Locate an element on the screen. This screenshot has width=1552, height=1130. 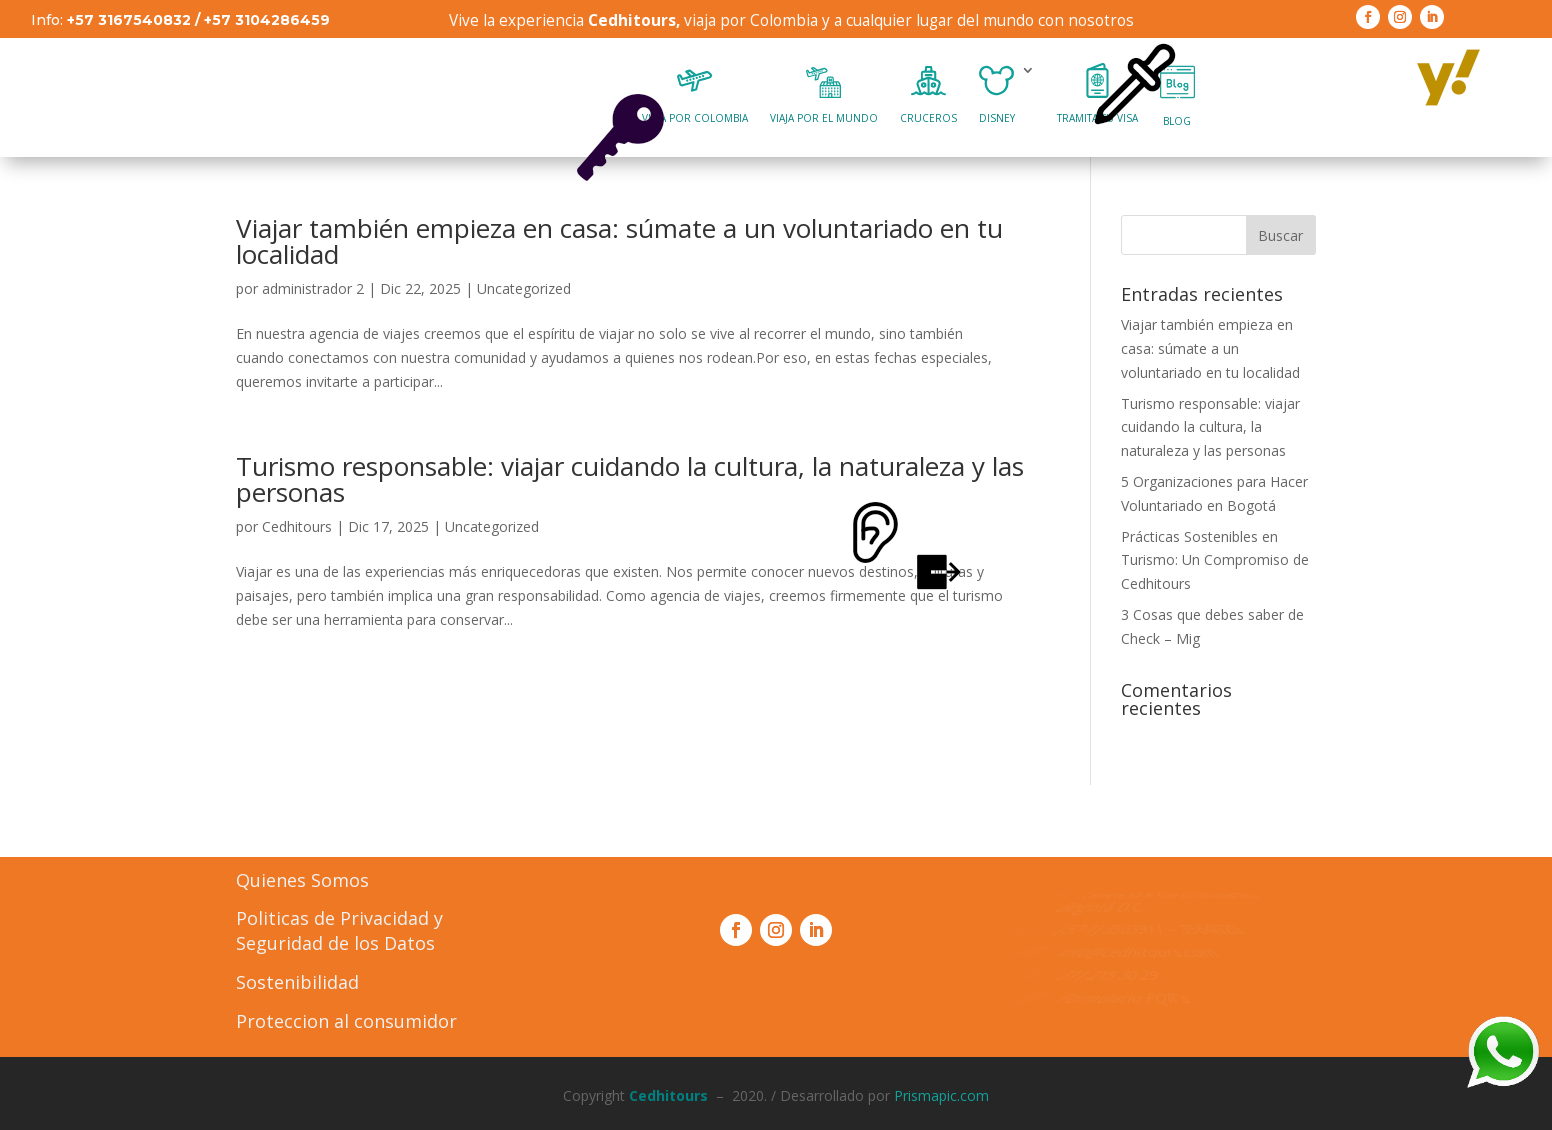
accessibility settings for hearing features is located at coordinates (875, 532).